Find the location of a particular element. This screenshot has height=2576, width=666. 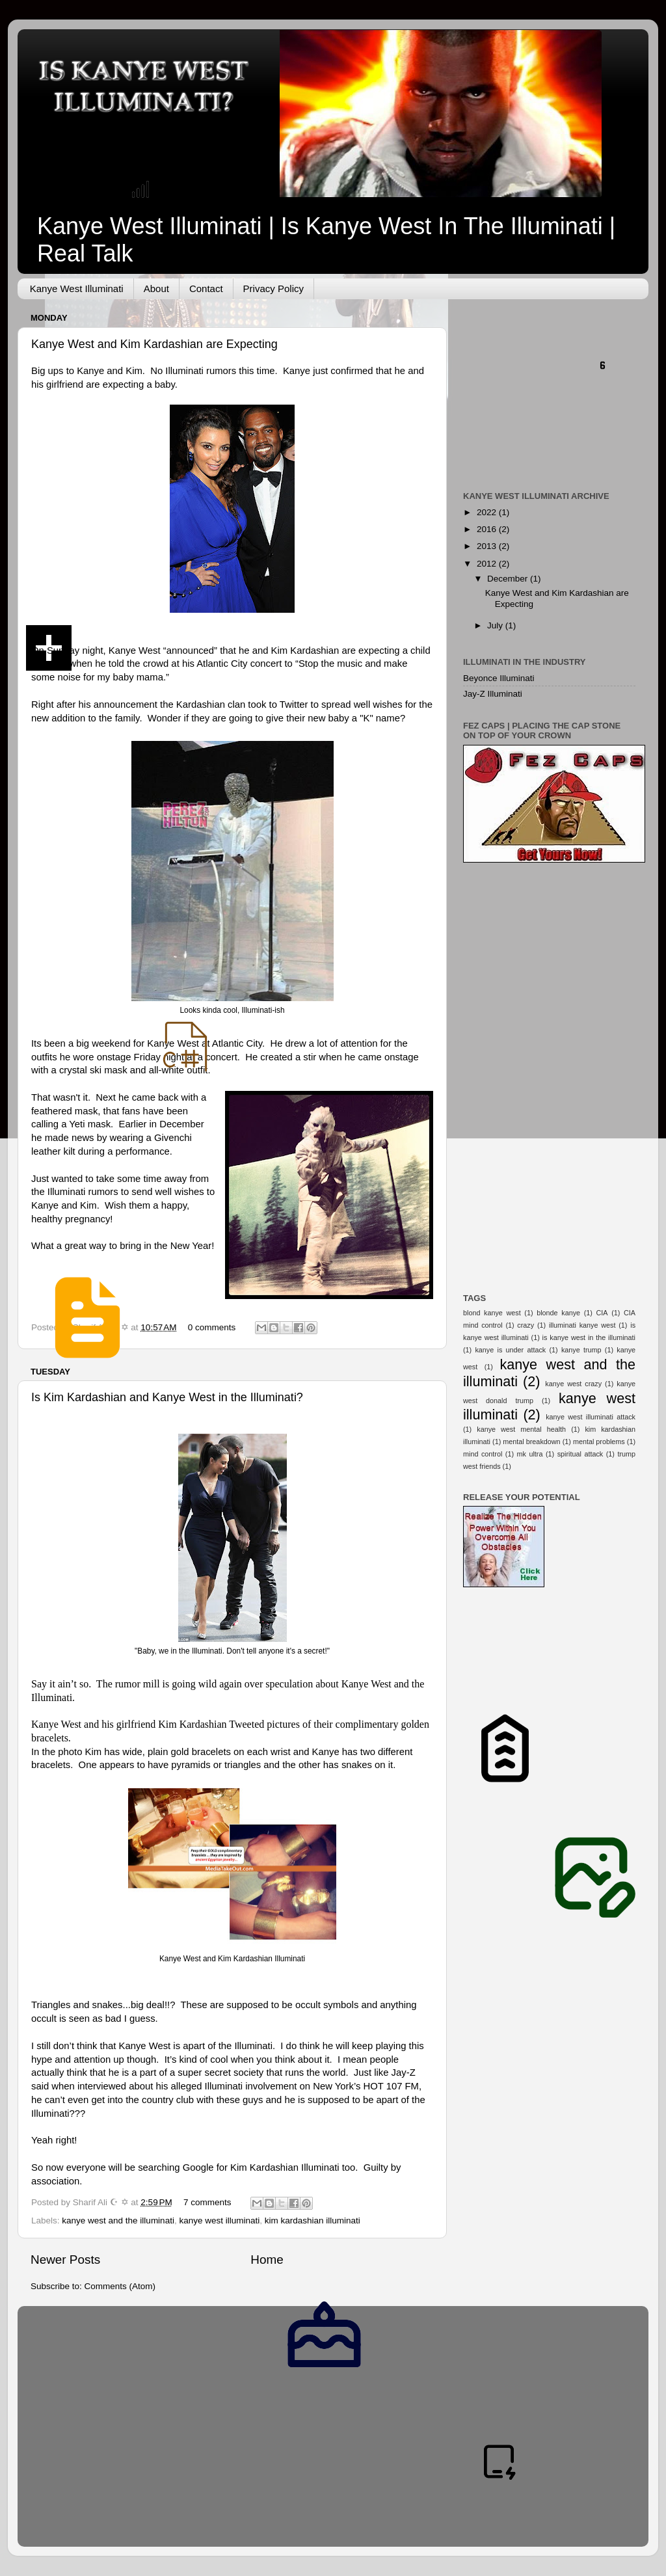

indicates full signal strength is located at coordinates (140, 189).